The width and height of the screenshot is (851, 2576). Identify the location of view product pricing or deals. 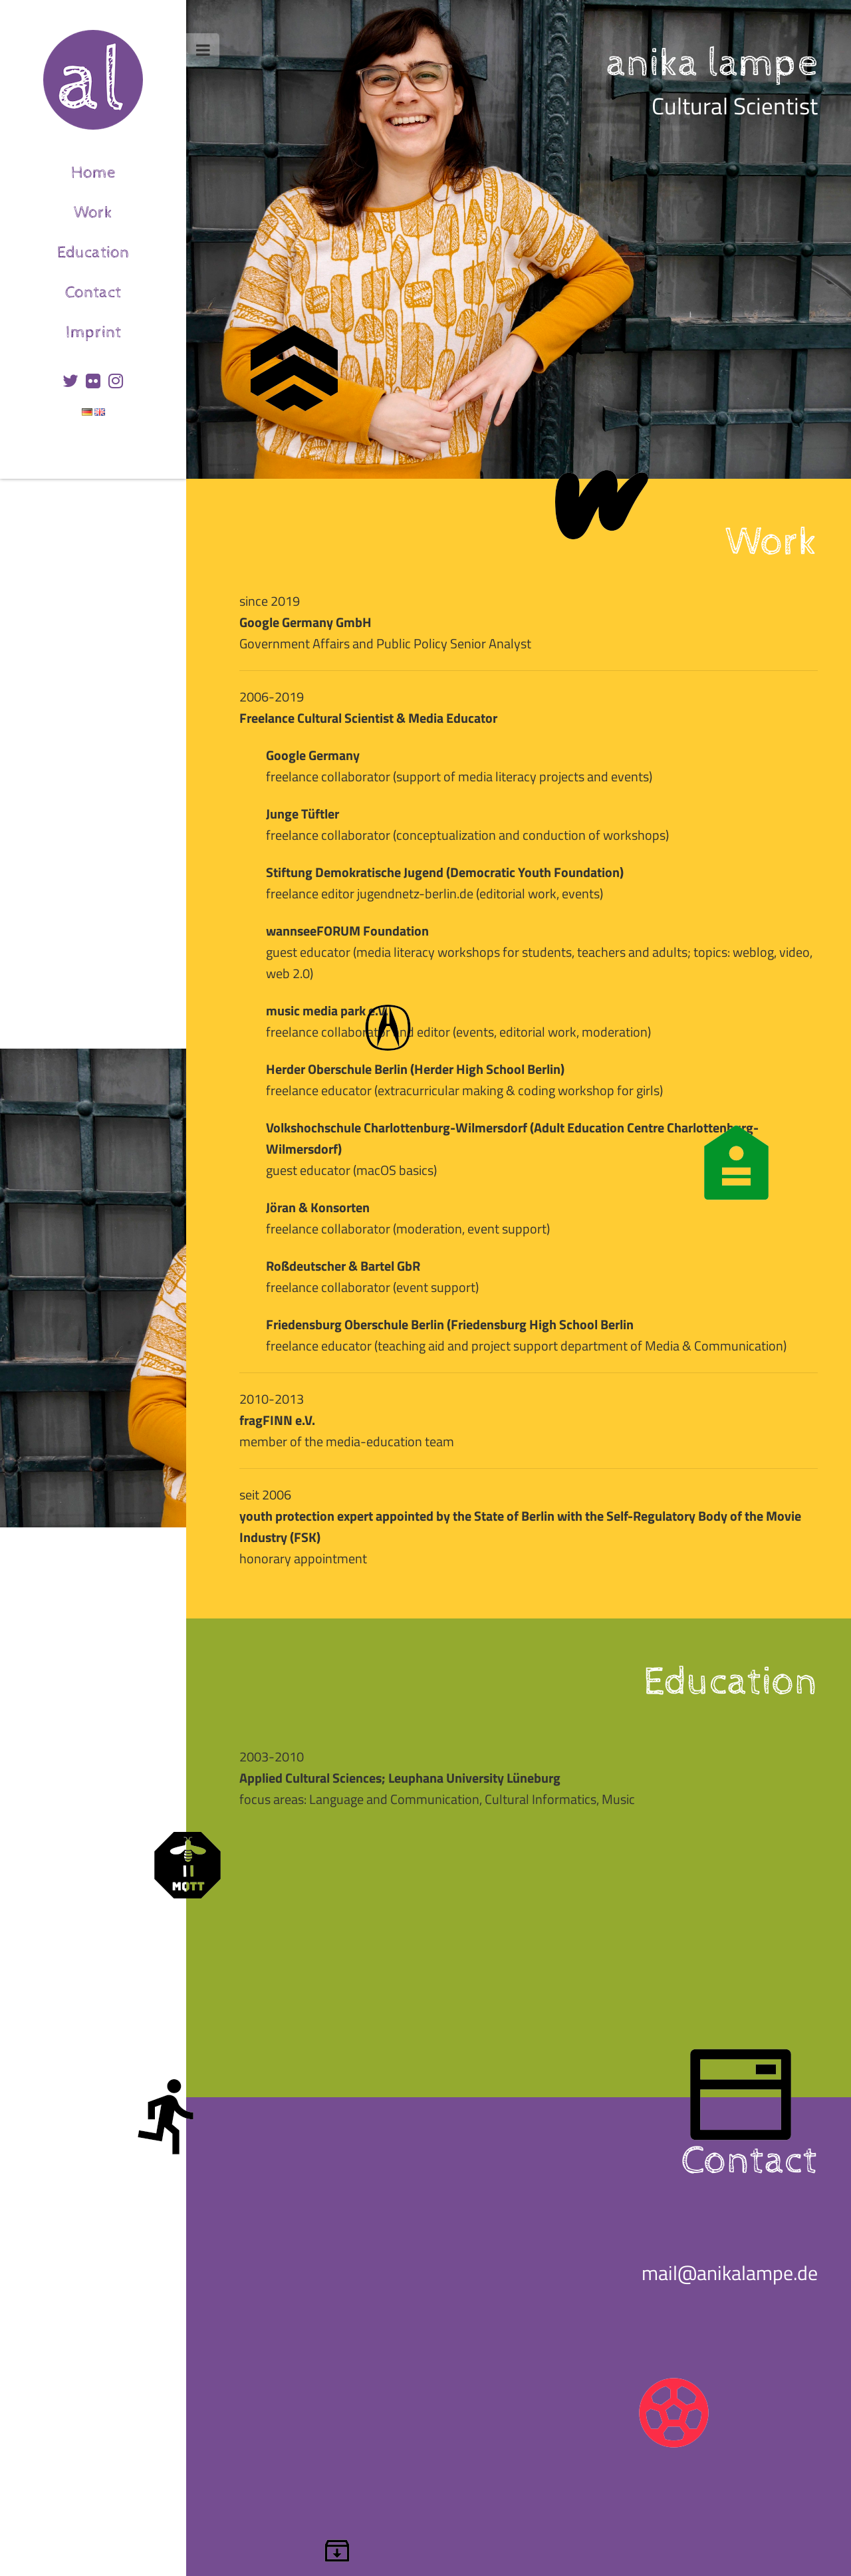
(736, 1164).